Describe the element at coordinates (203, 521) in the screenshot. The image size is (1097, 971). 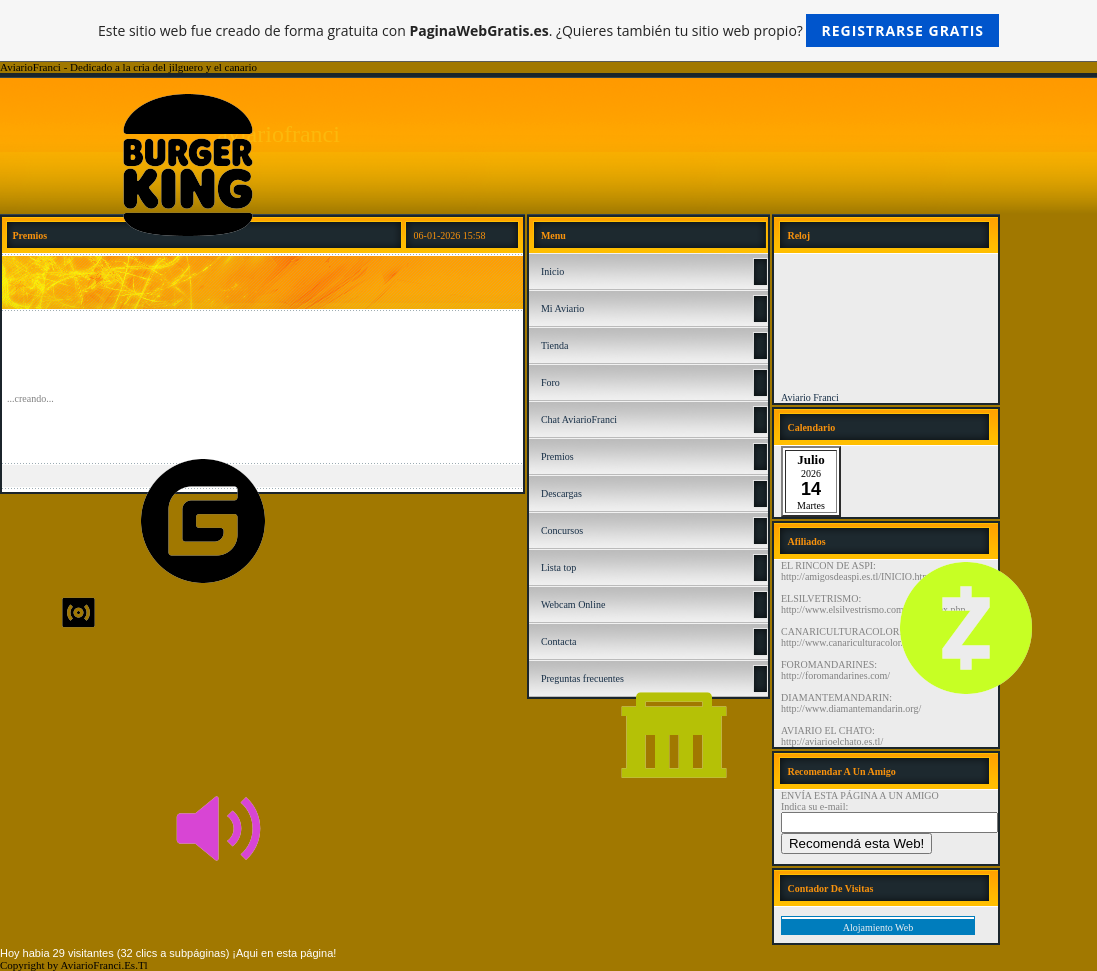
I see `open gitee repository` at that location.